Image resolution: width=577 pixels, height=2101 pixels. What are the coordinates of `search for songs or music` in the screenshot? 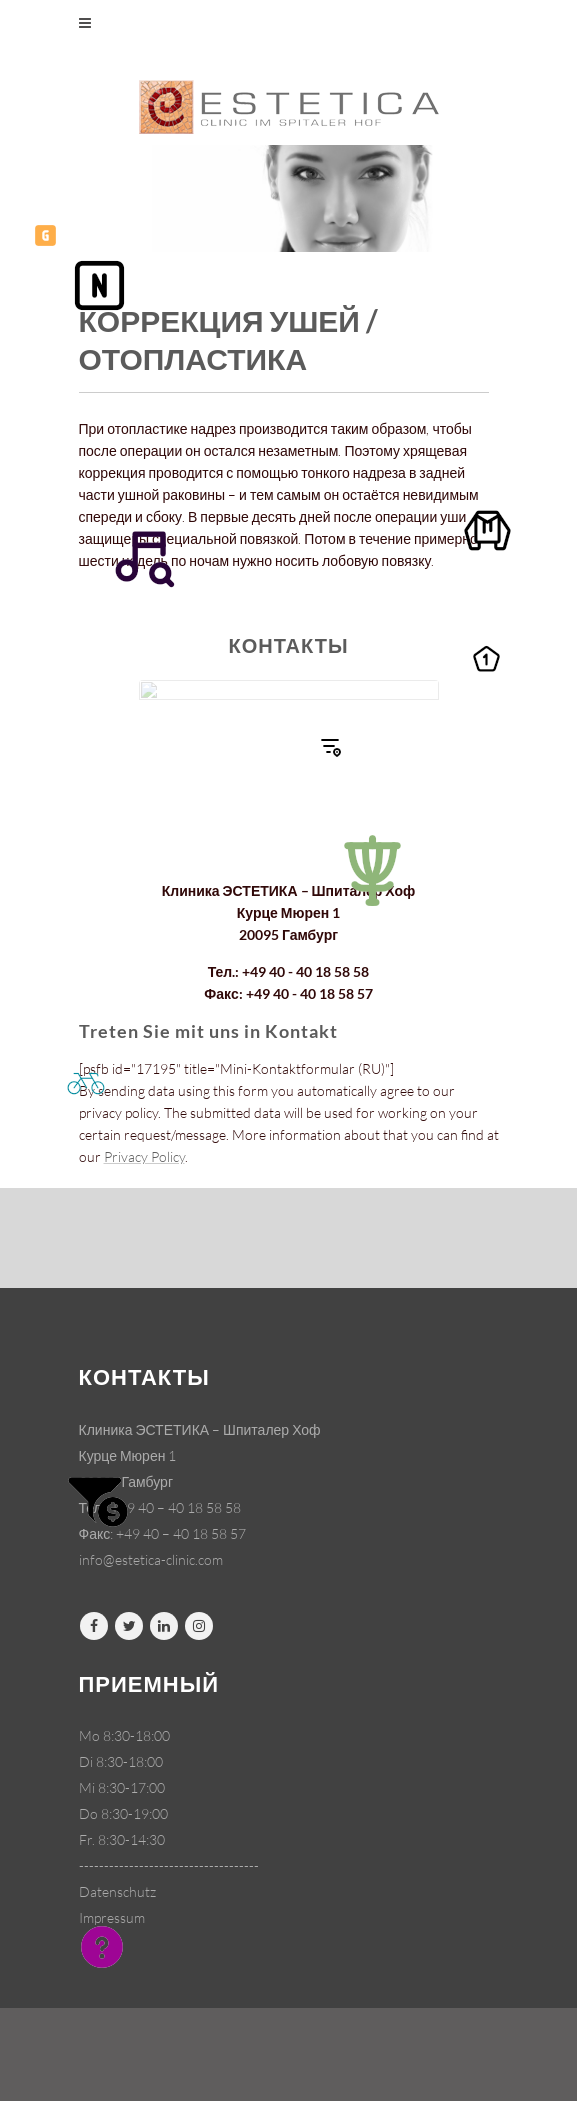 It's located at (143, 556).